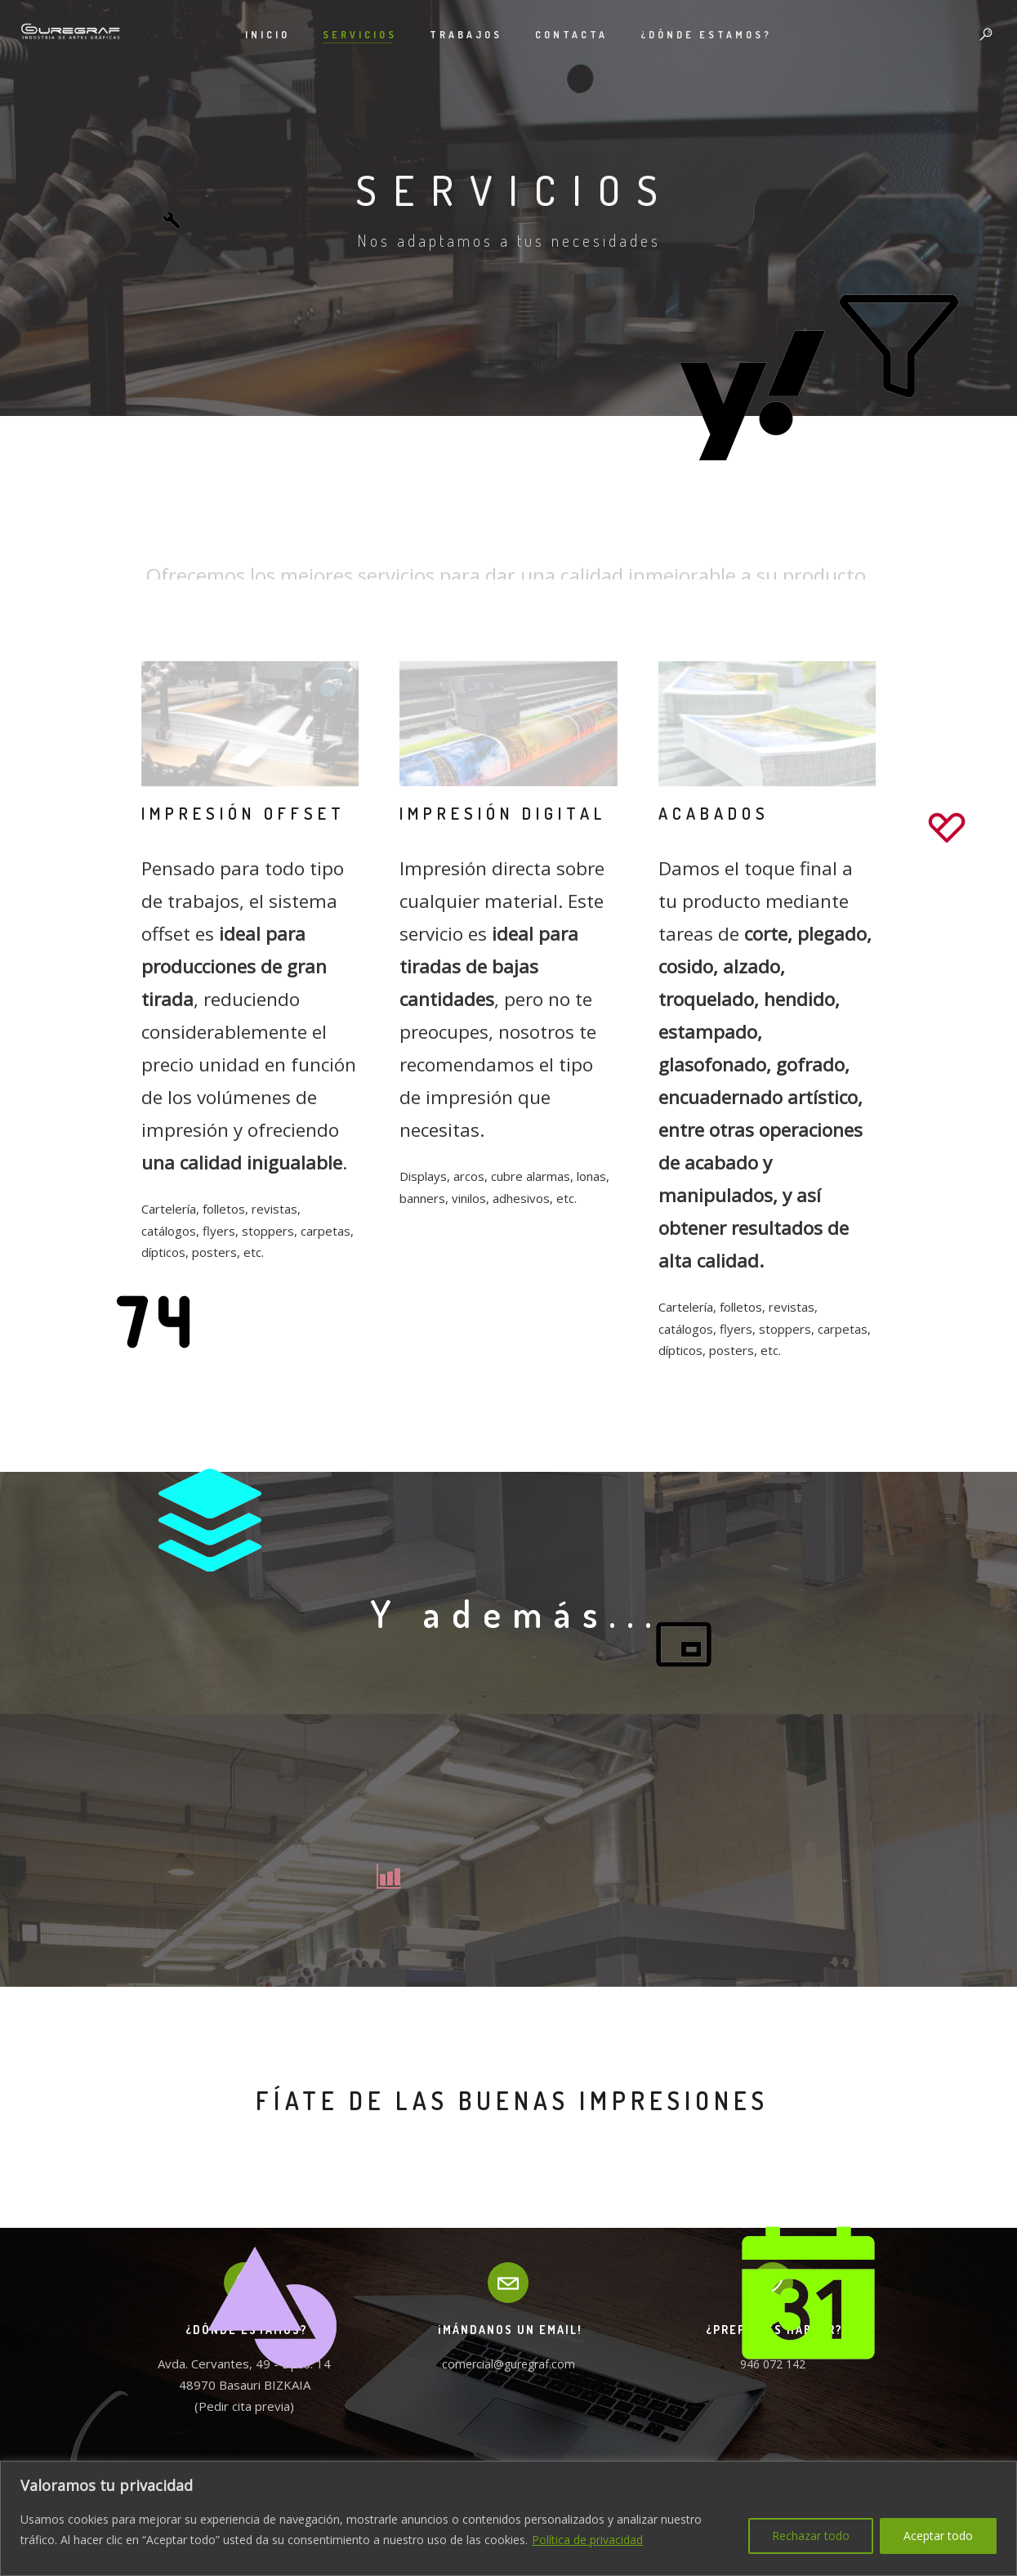 The width and height of the screenshot is (1017, 2576). Describe the element at coordinates (808, 2292) in the screenshot. I see `view calendar or schedule` at that location.